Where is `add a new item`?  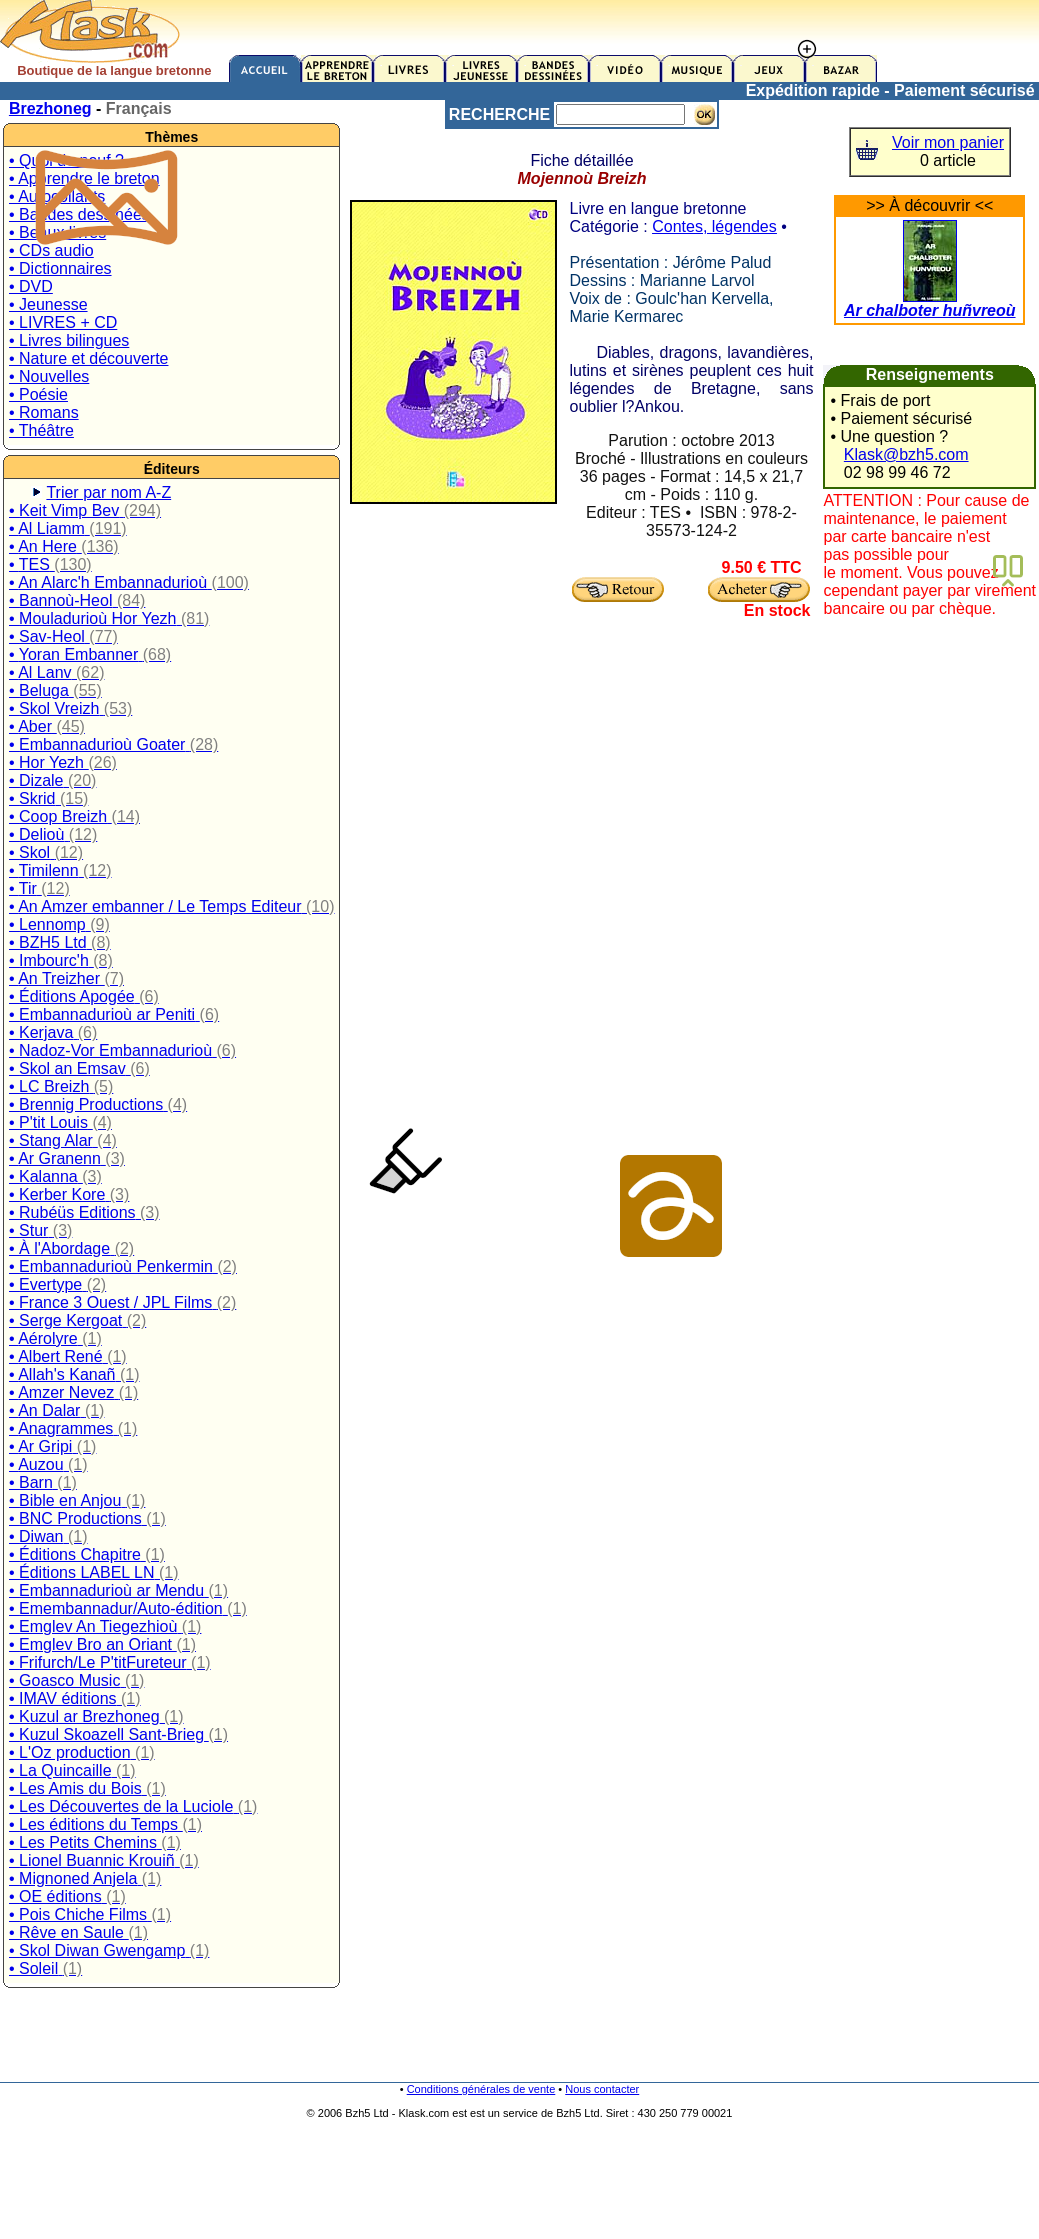
add a new item is located at coordinates (807, 49).